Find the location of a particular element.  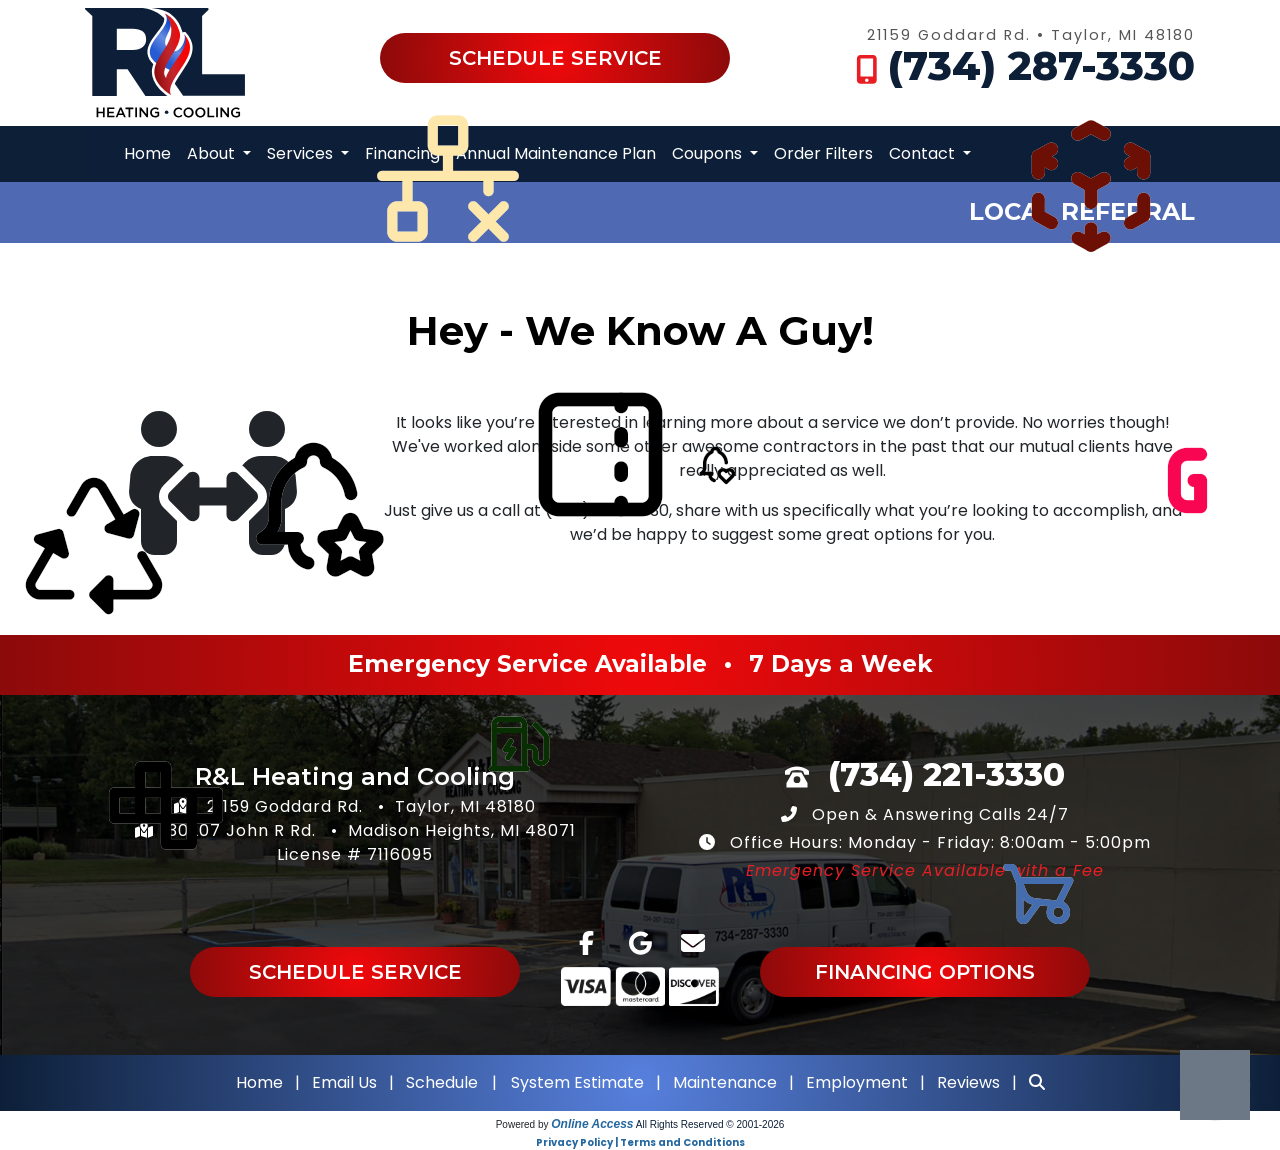

view 3d model unfolded net is located at coordinates (166, 803).